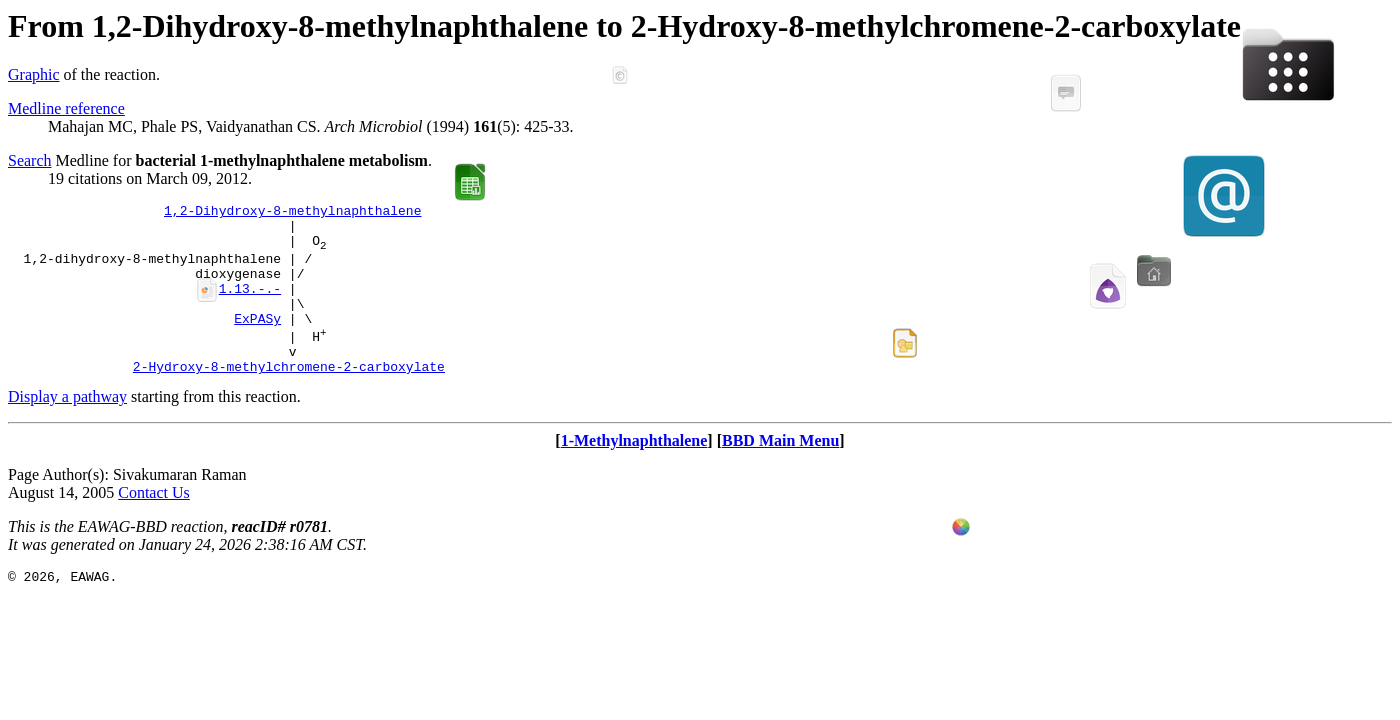 This screenshot has width=1400, height=720. What do you see at coordinates (470, 182) in the screenshot?
I see `open LibreOffice Calc spreadsheet application` at bounding box center [470, 182].